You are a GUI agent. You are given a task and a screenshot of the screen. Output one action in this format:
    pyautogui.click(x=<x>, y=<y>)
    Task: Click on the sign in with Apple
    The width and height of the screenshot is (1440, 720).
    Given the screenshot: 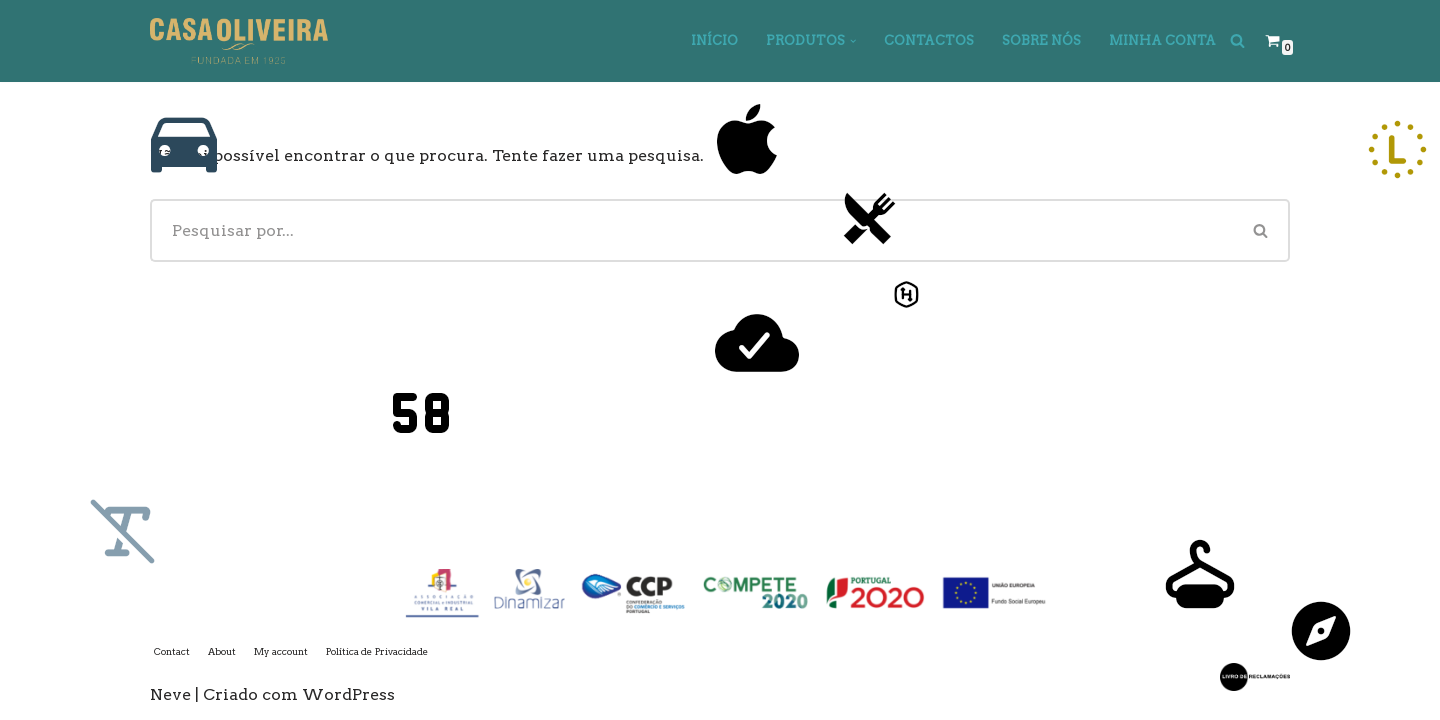 What is the action you would take?
    pyautogui.click(x=747, y=139)
    